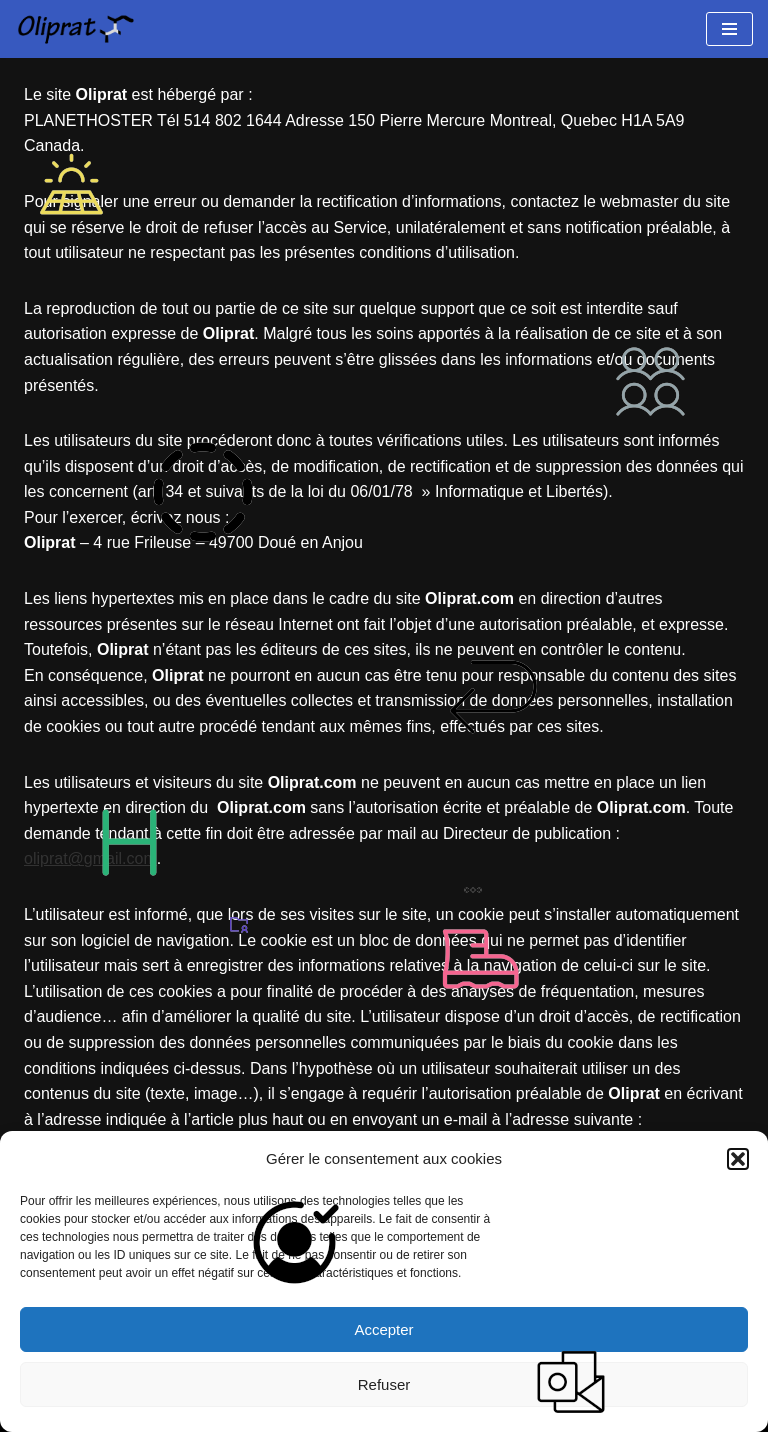  I want to click on undo or revert to previous action, so click(493, 693).